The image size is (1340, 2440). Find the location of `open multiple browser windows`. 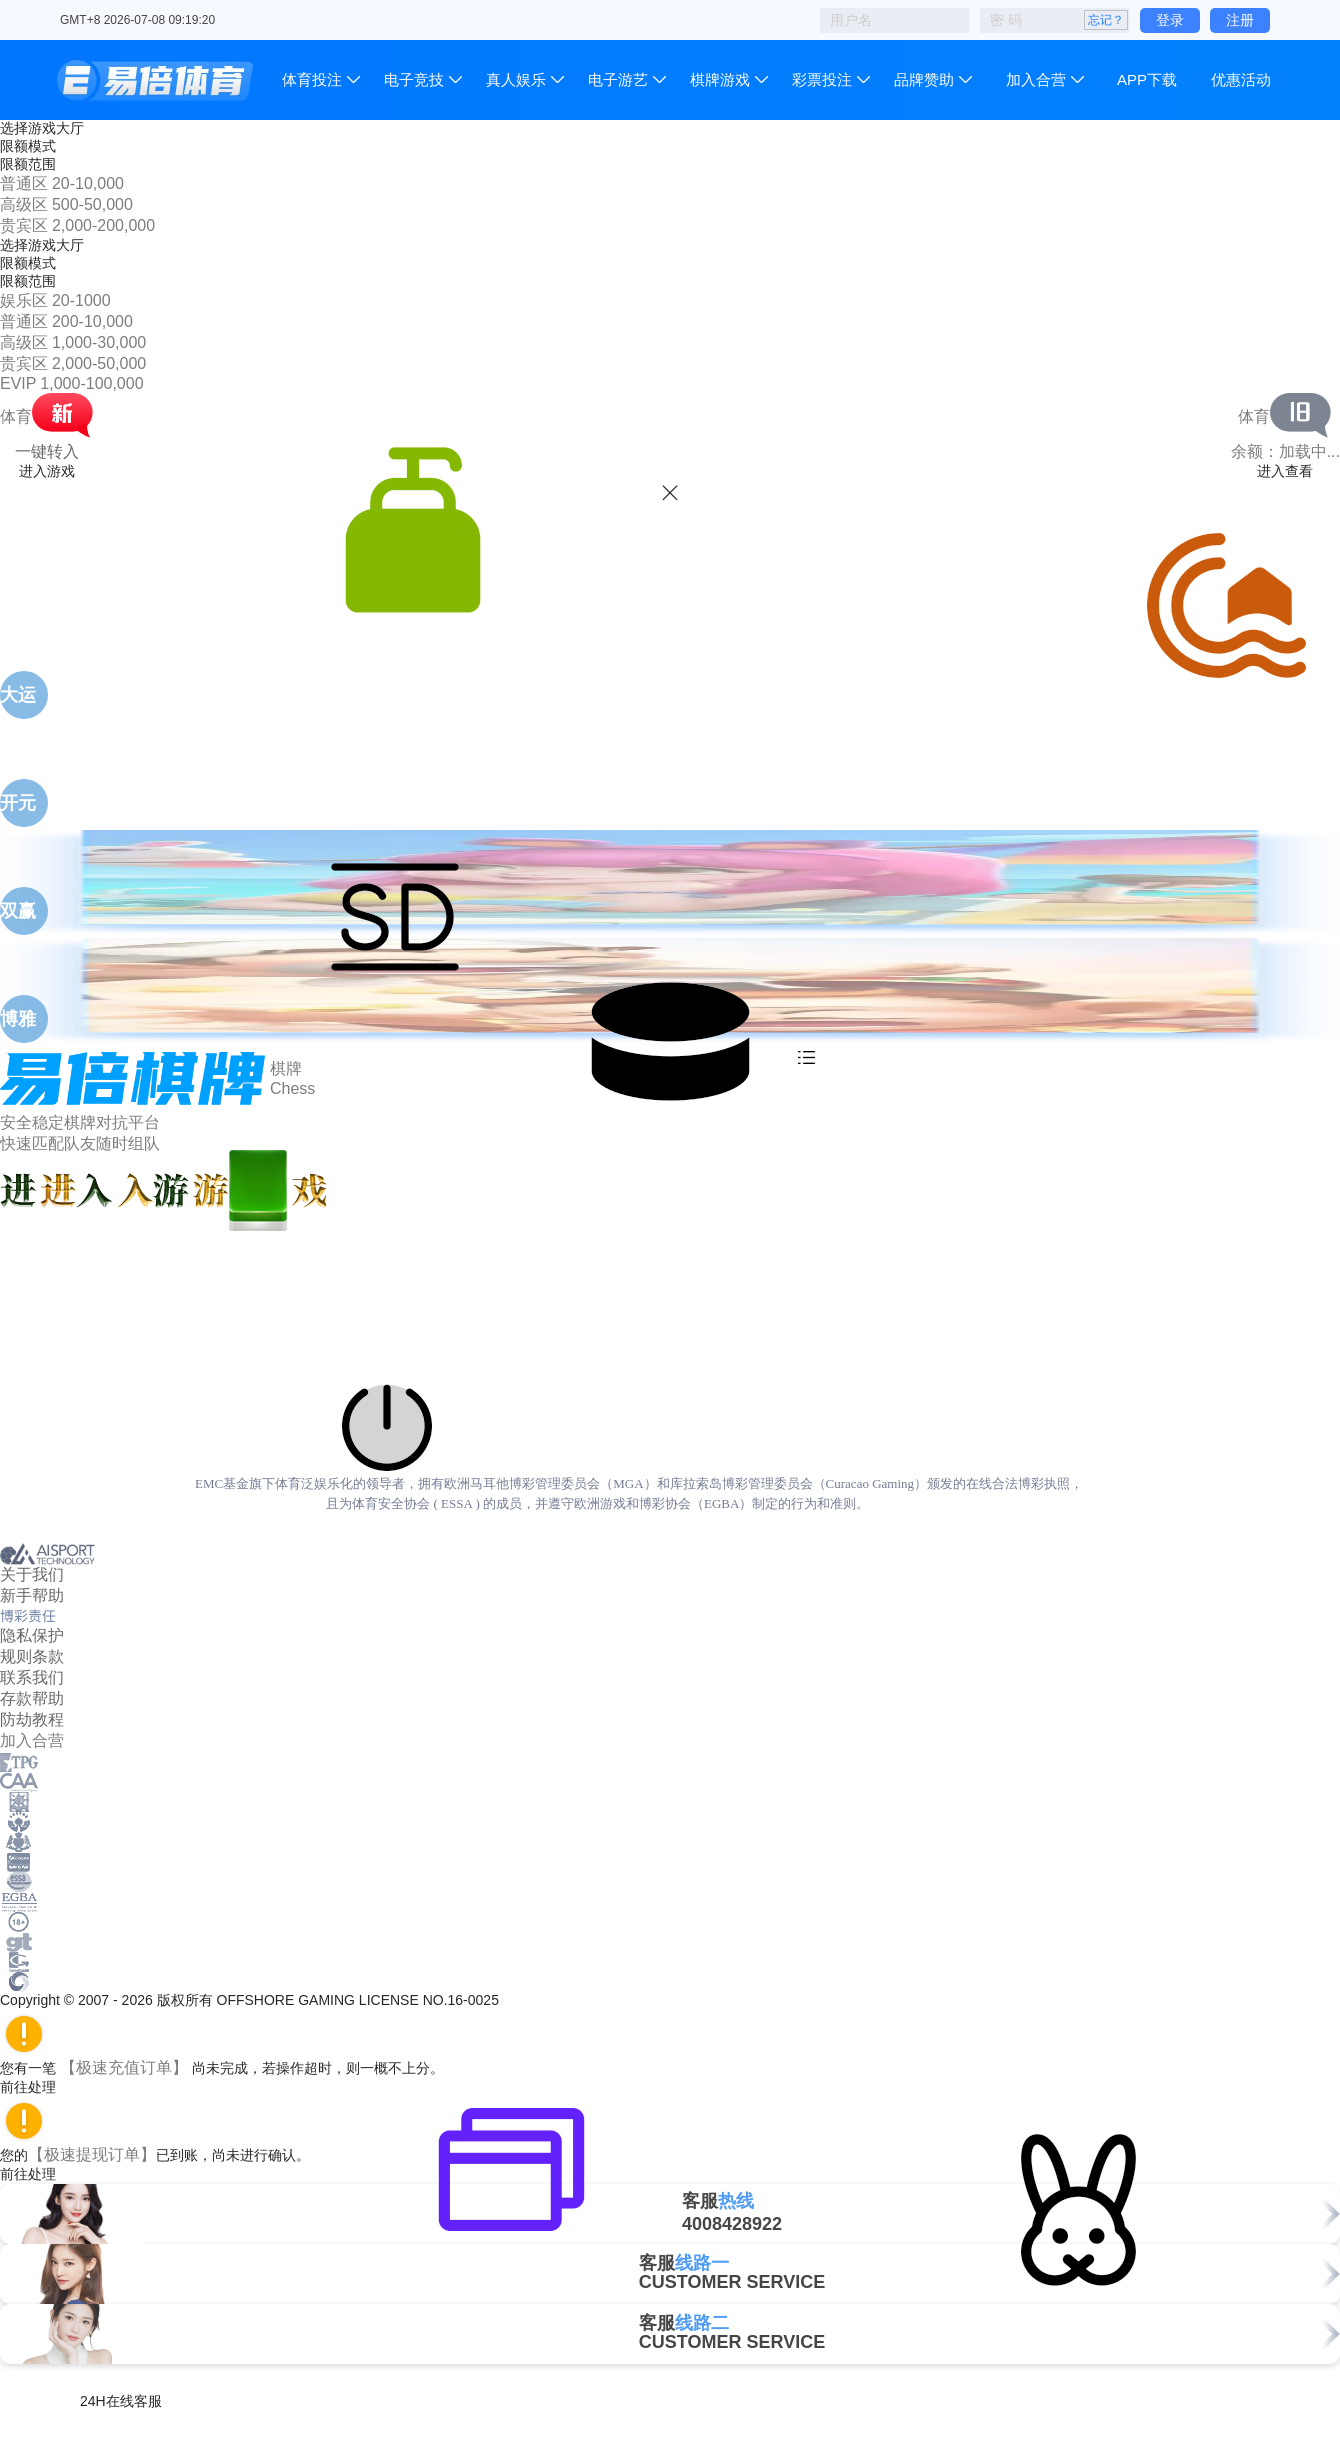

open multiple browser windows is located at coordinates (511, 2169).